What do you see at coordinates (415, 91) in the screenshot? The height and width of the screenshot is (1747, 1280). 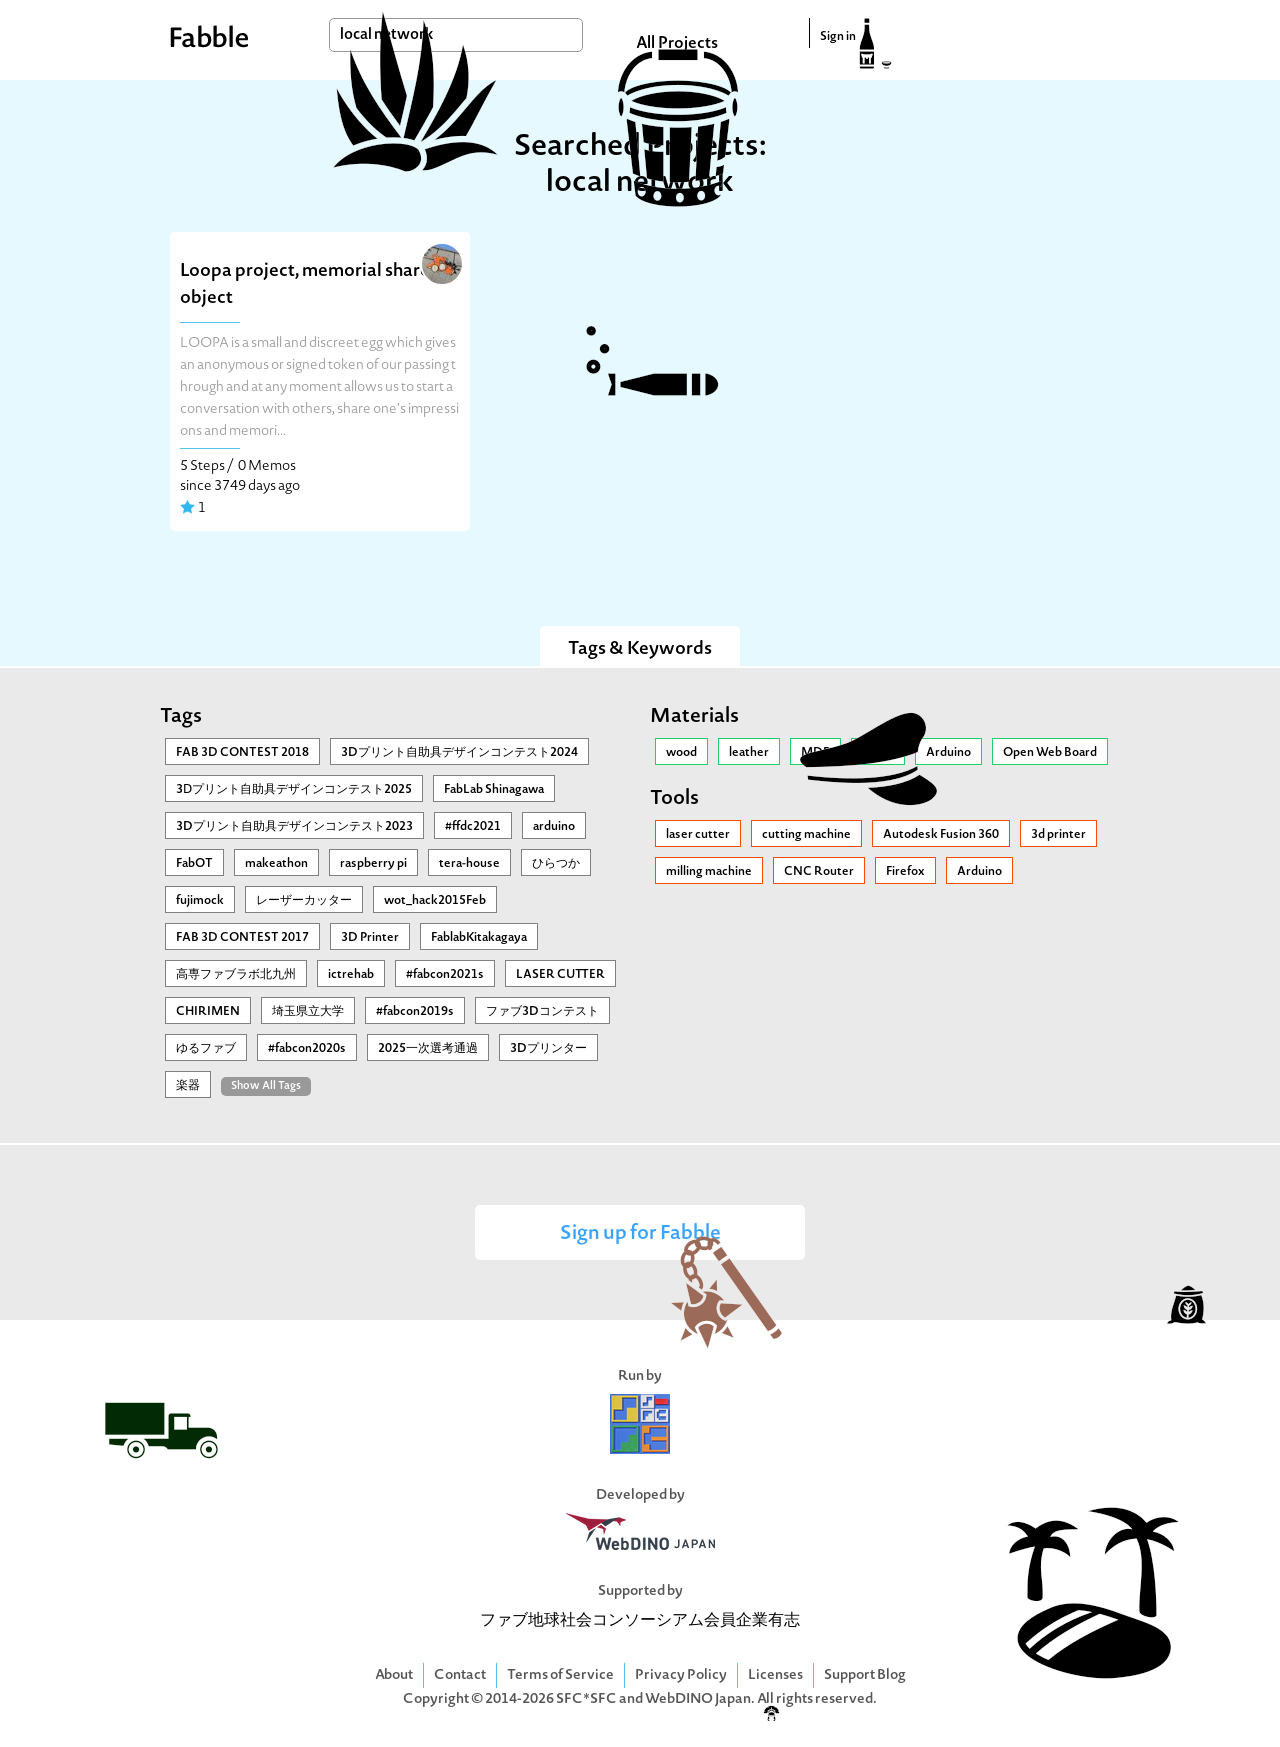 I see `agave plant icon for a gardening or farming game` at bounding box center [415, 91].